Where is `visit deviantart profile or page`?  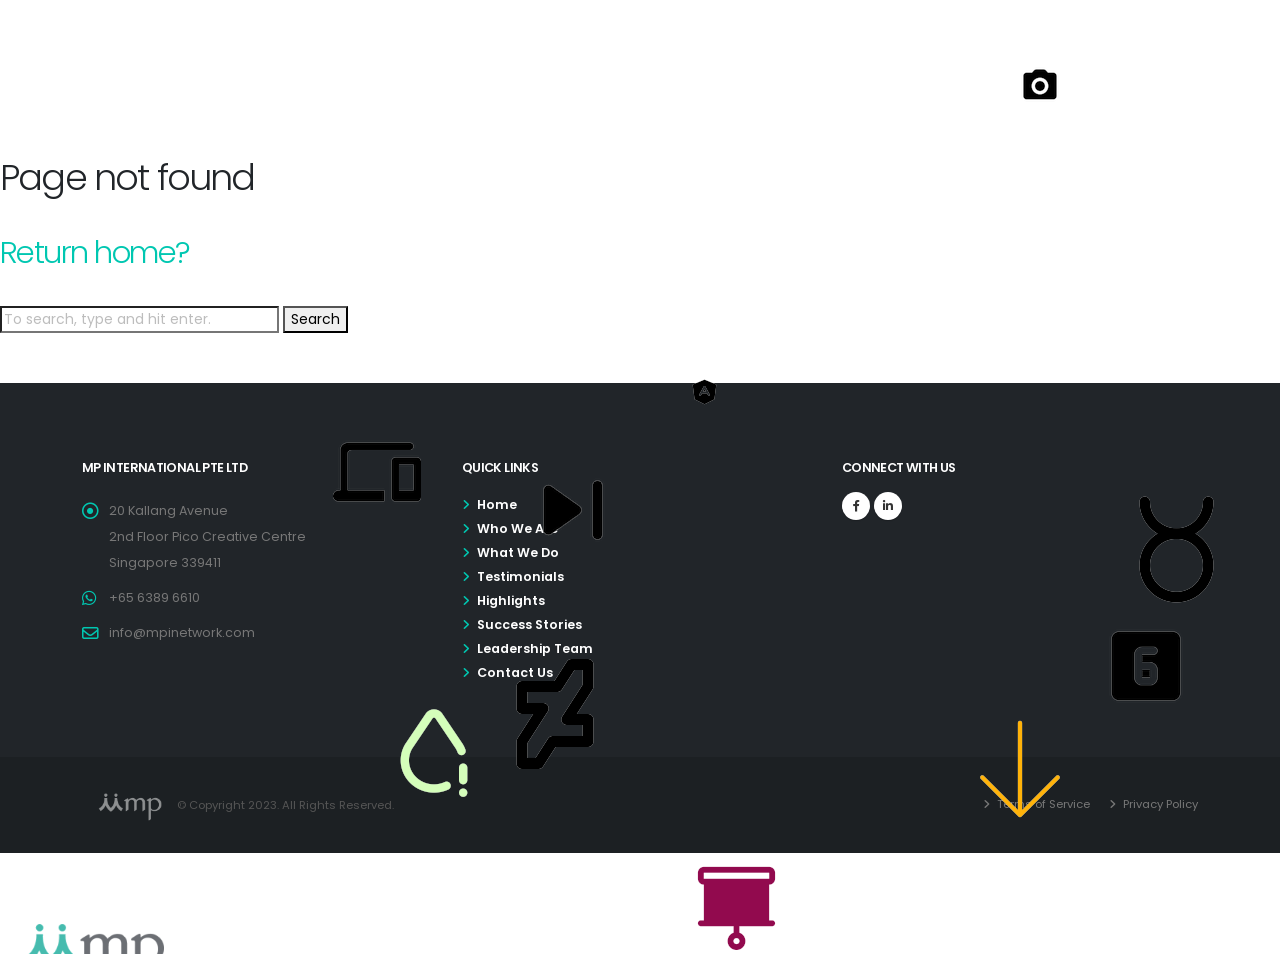 visit deviantart profile or page is located at coordinates (555, 714).